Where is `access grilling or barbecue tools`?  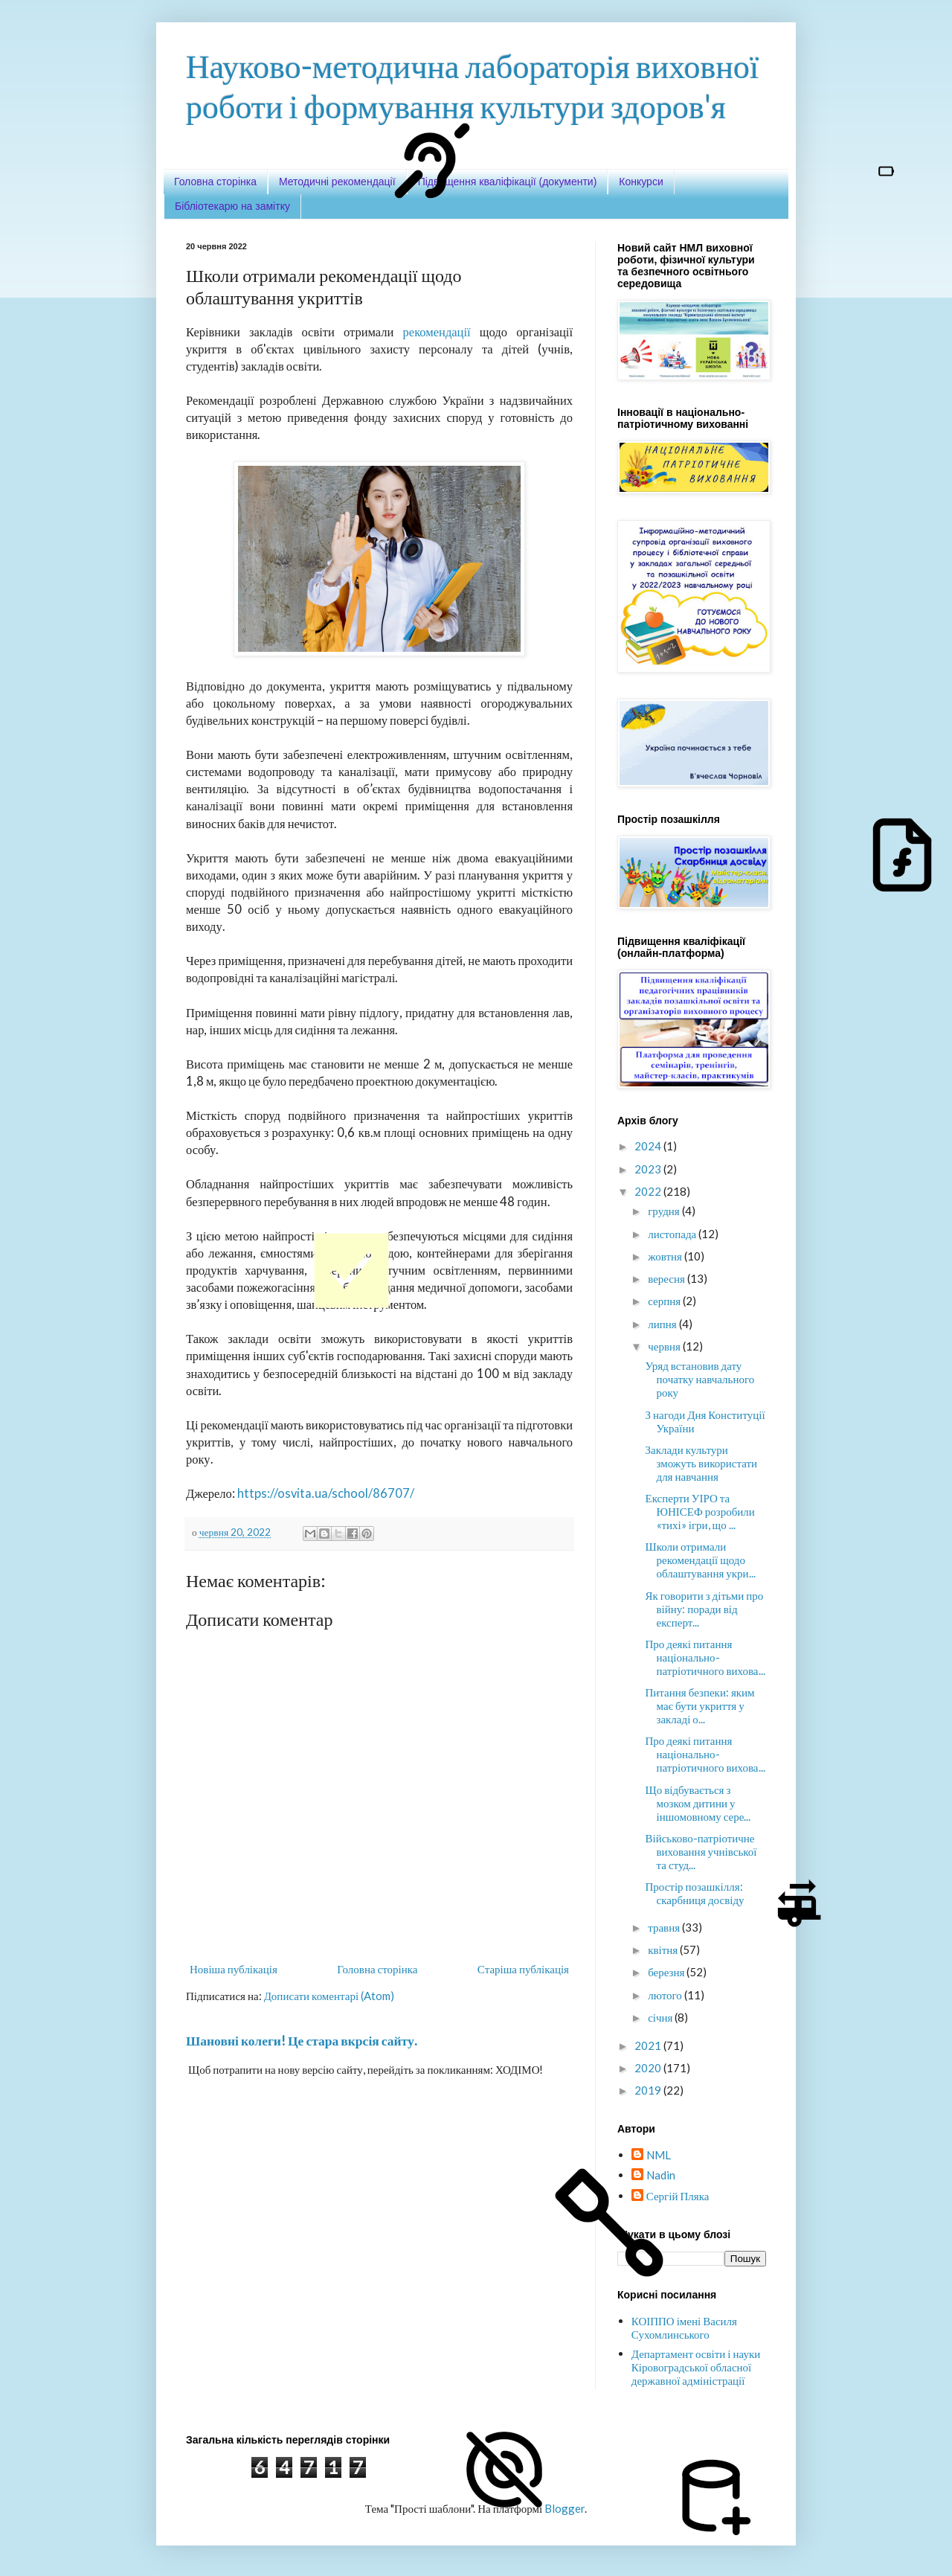 access grilling or barbecue tools is located at coordinates (609, 2223).